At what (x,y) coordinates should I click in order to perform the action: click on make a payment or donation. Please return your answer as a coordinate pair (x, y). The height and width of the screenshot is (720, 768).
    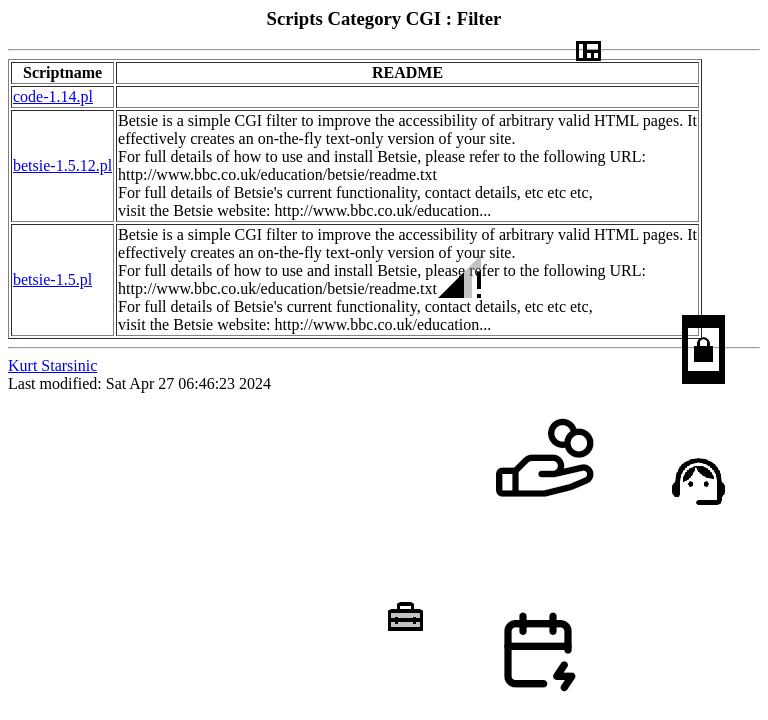
    Looking at the image, I should click on (548, 461).